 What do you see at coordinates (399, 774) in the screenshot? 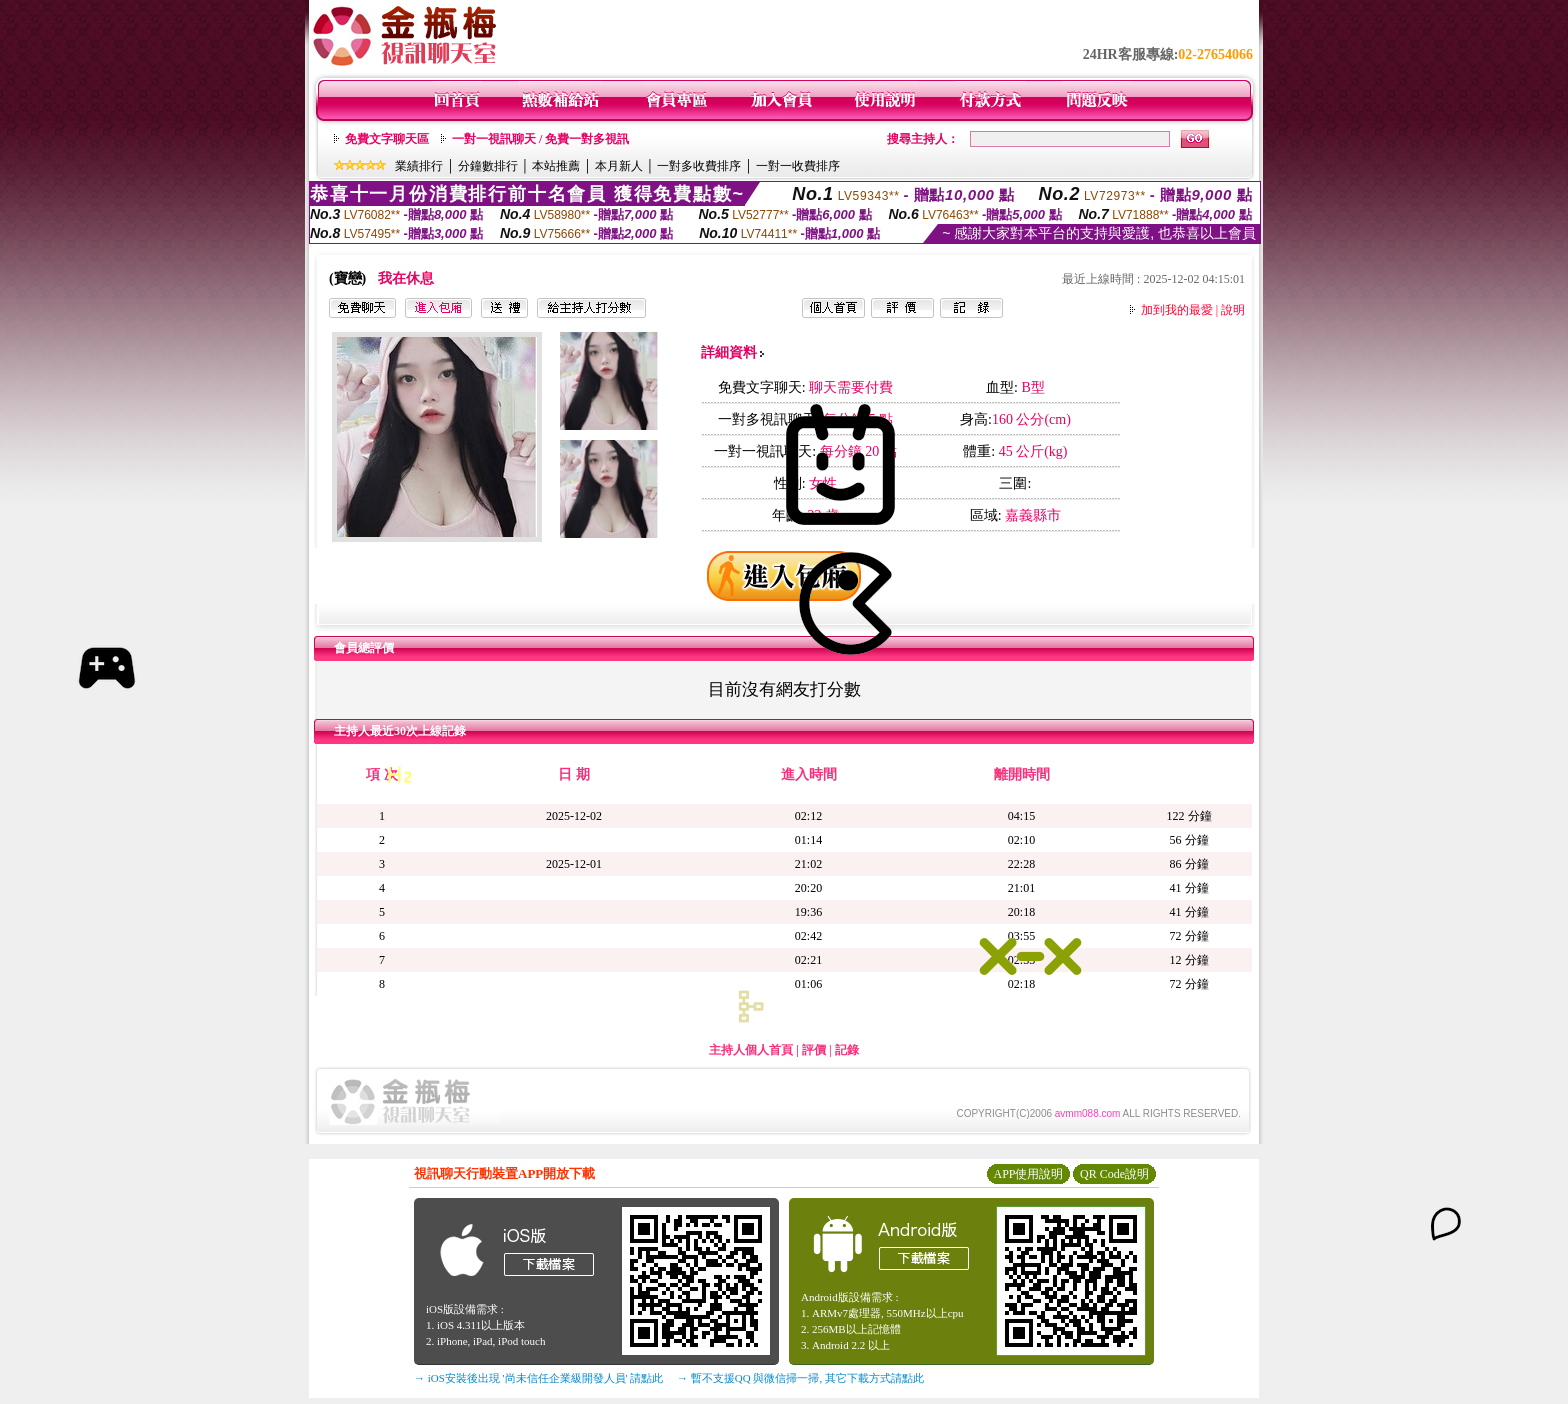
I see `format text as heading level 2` at bounding box center [399, 774].